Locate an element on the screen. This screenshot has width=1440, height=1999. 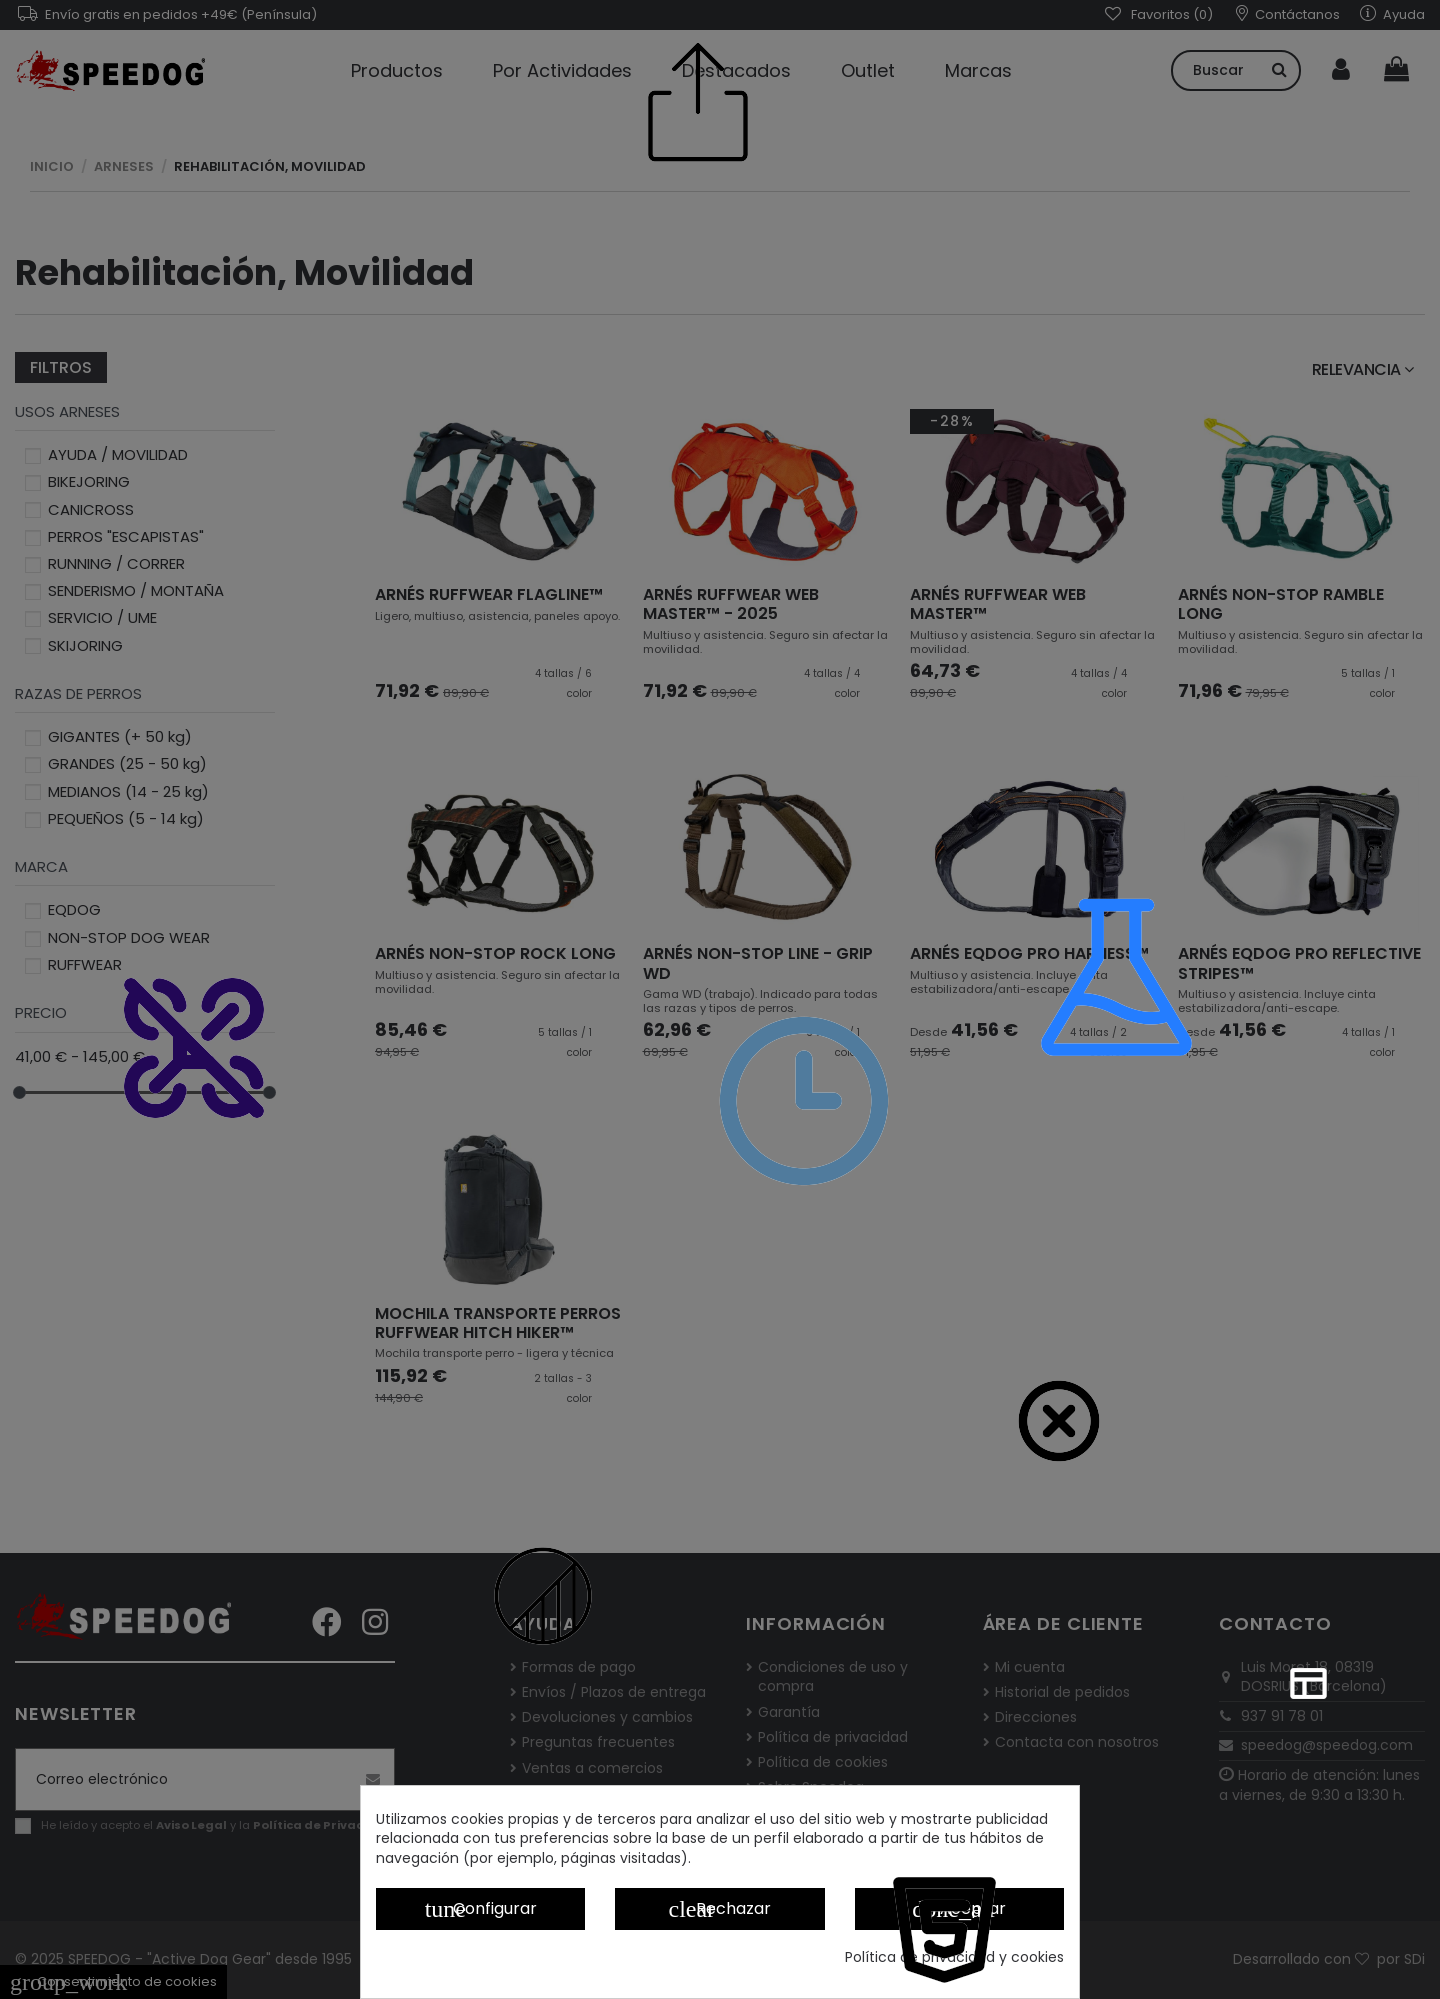
close or dismiss a dialog is located at coordinates (1059, 1421).